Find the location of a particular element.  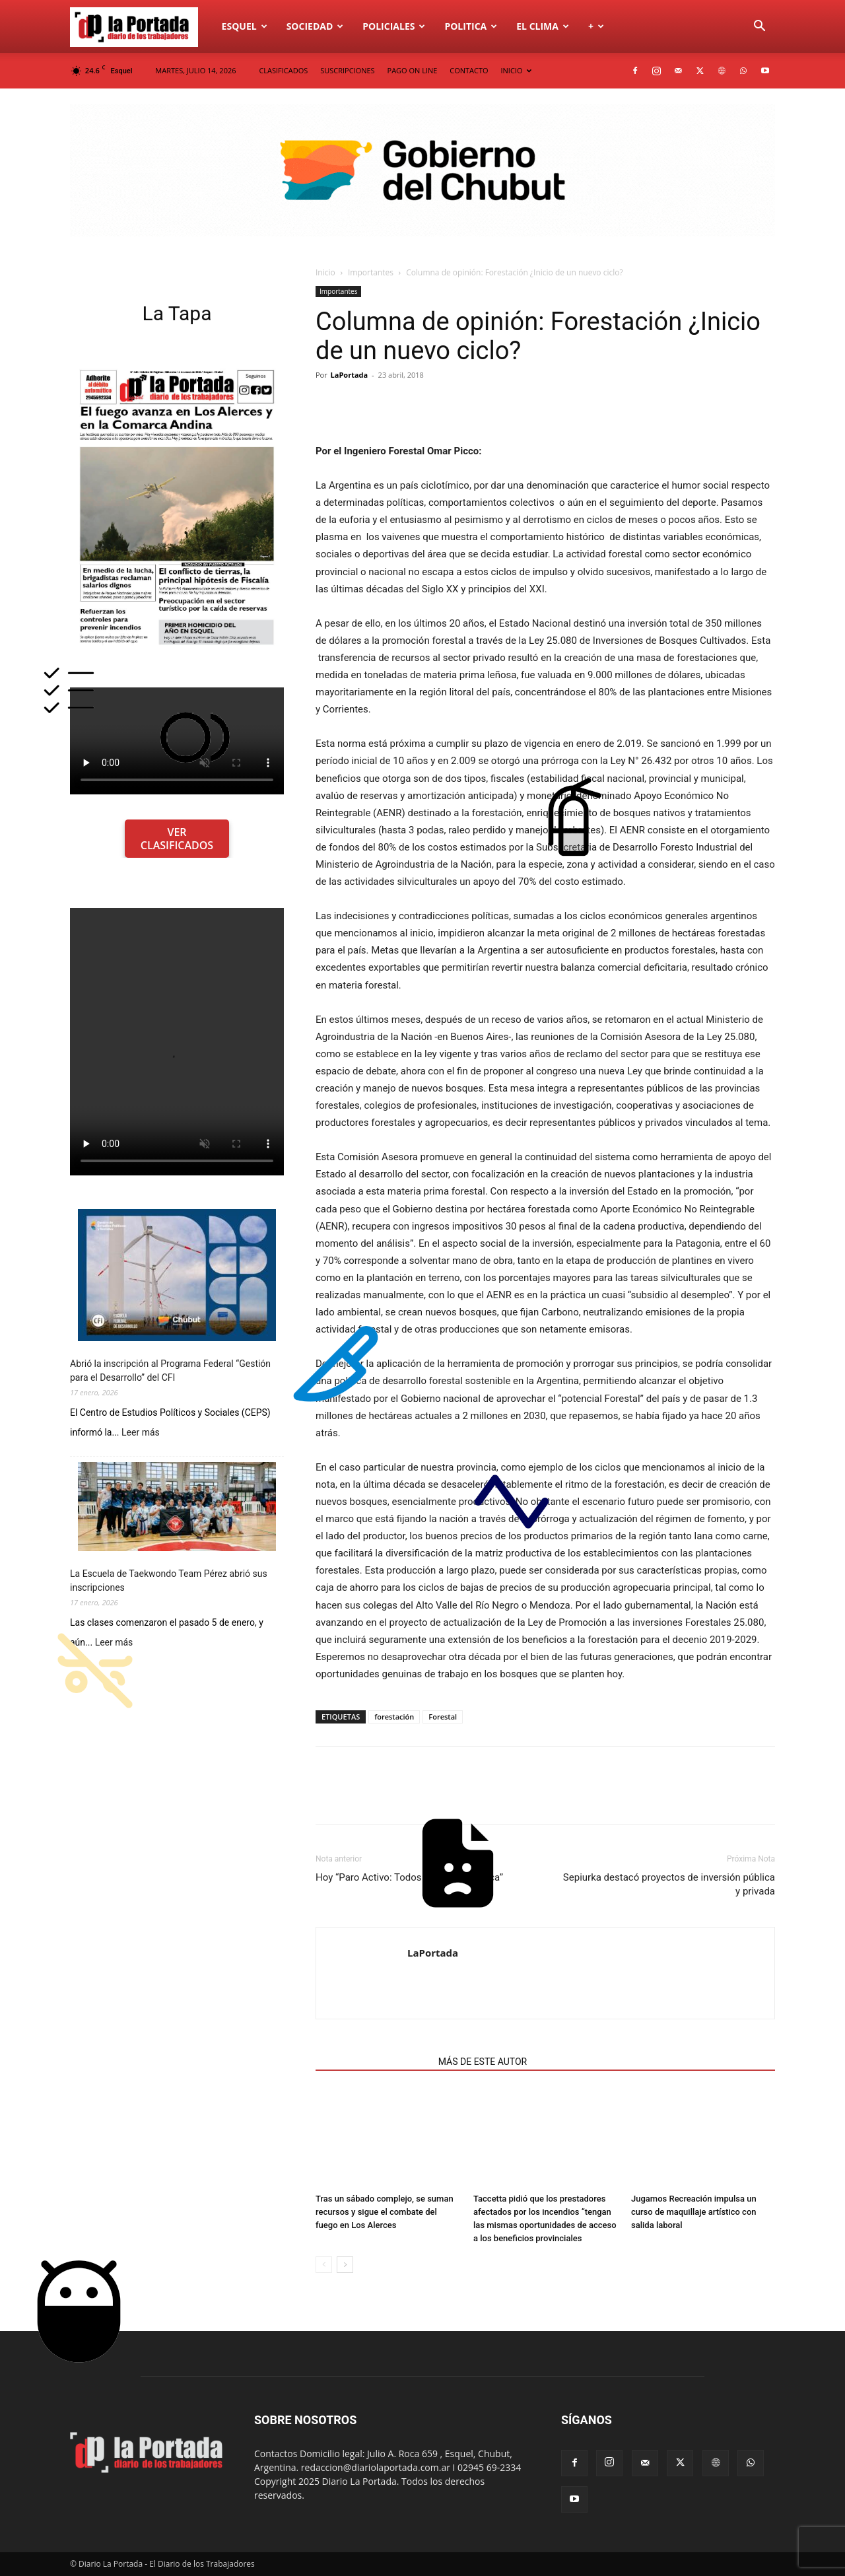

view completed tasks or checklist is located at coordinates (69, 690).